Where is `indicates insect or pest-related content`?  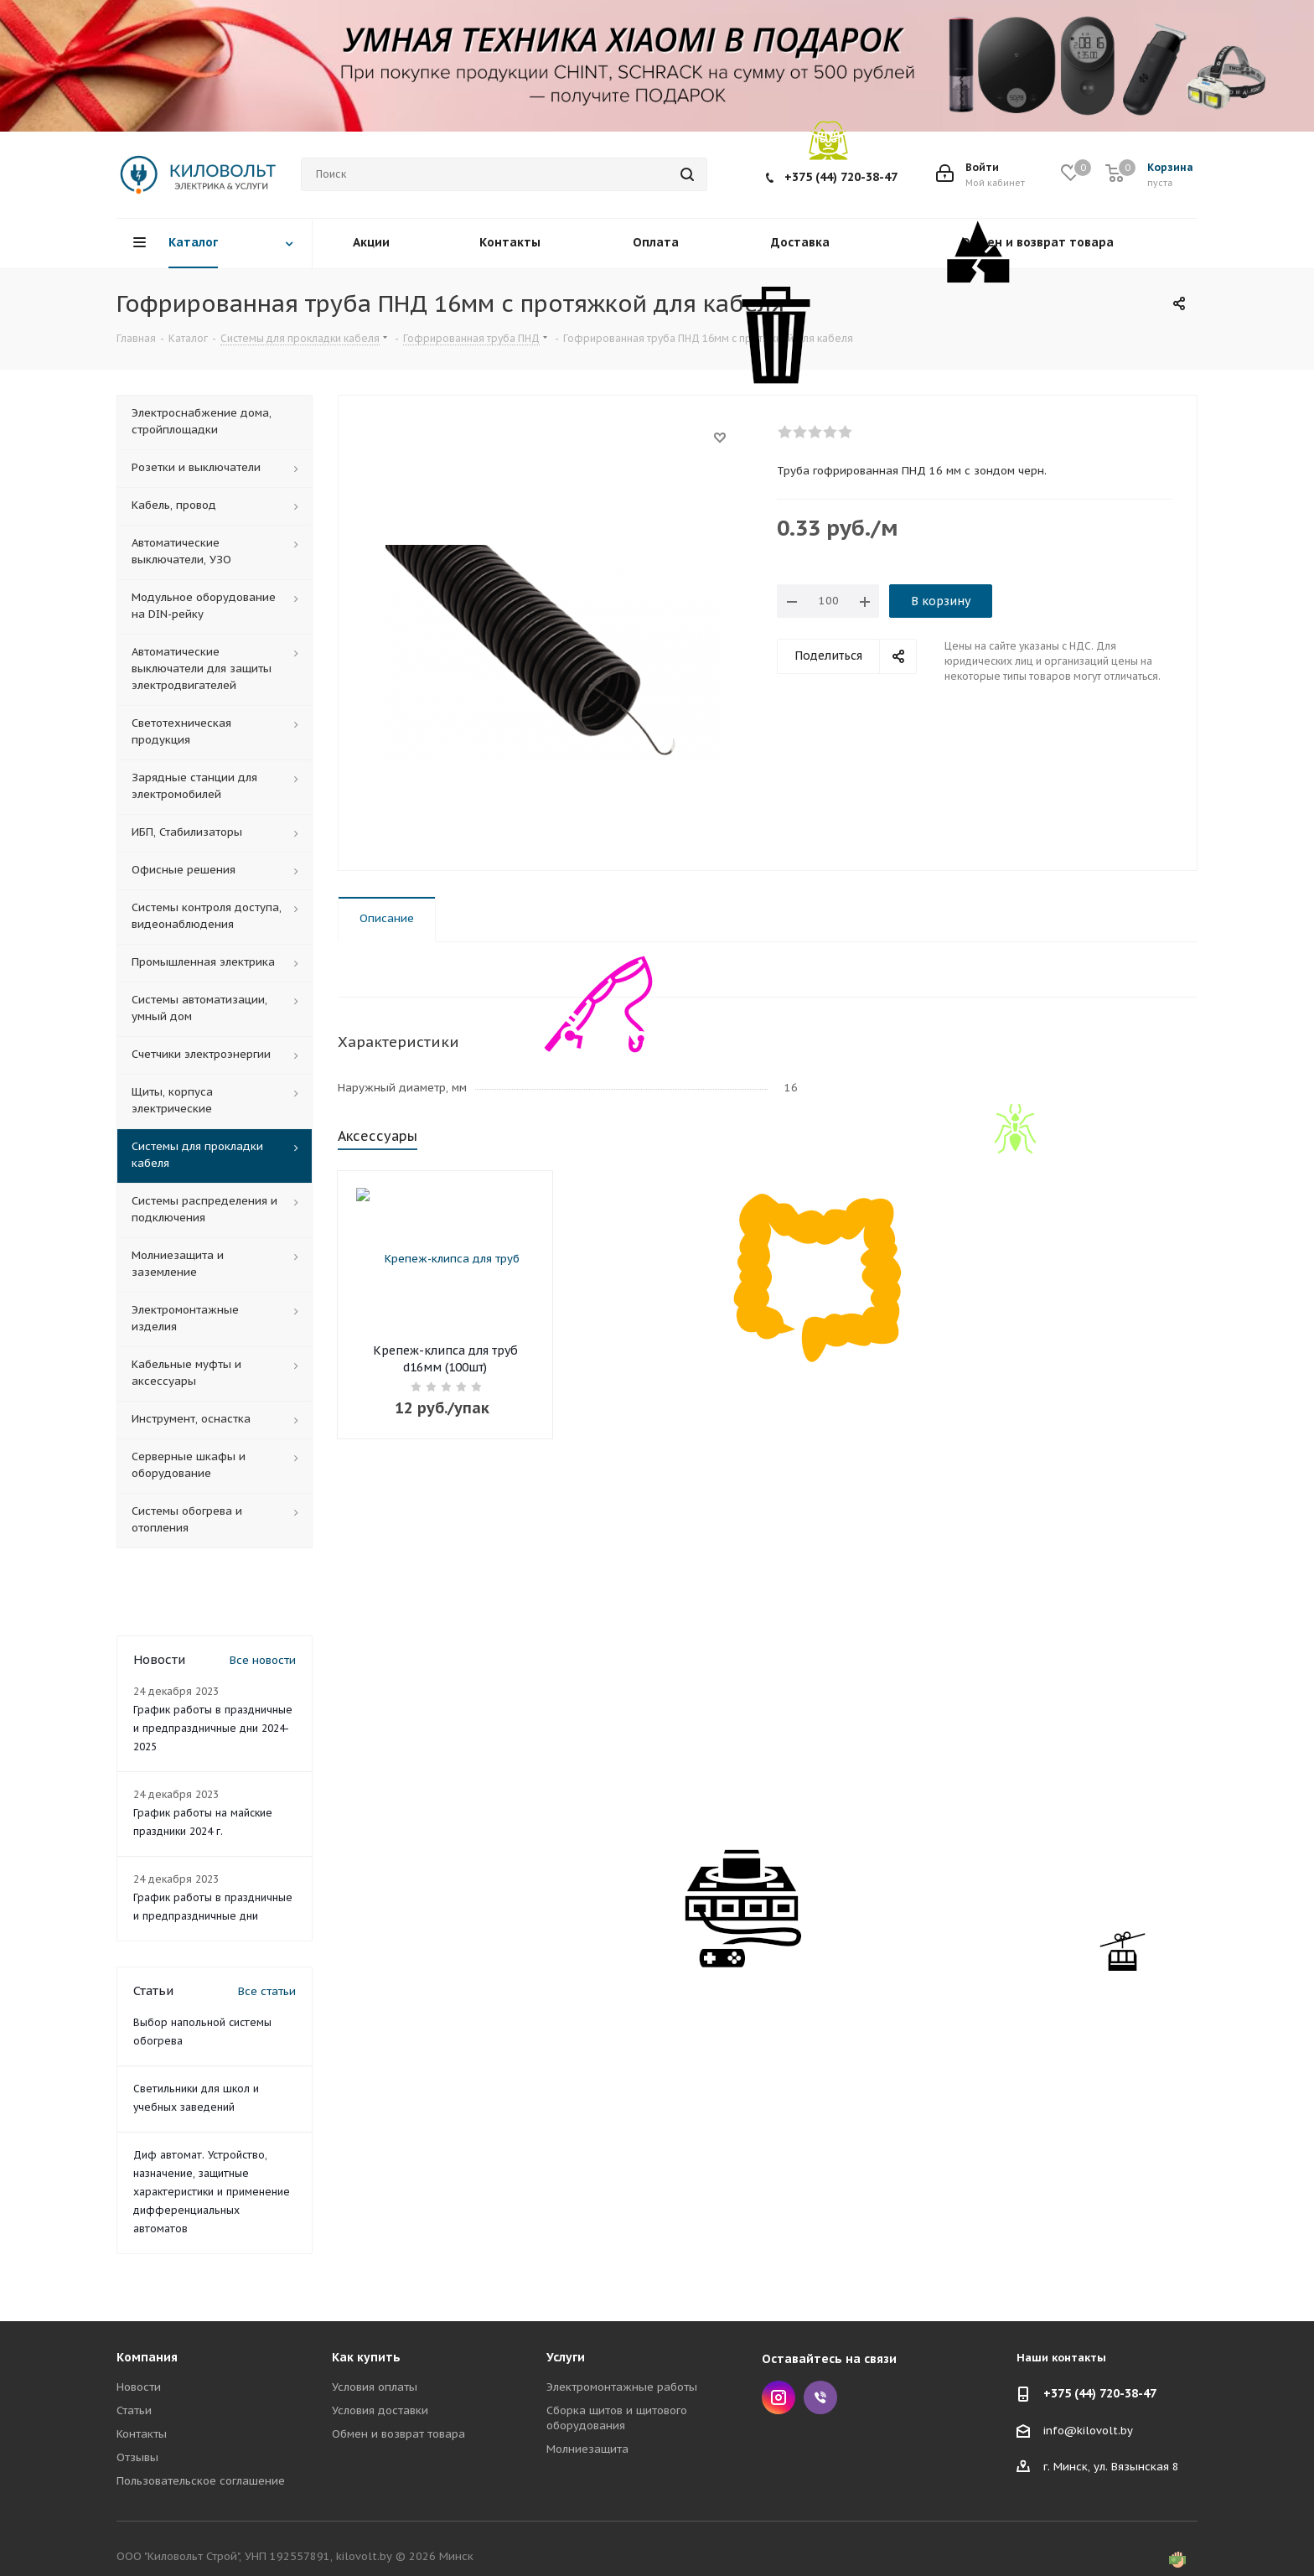
indicates insect or pest-related content is located at coordinates (1015, 1128).